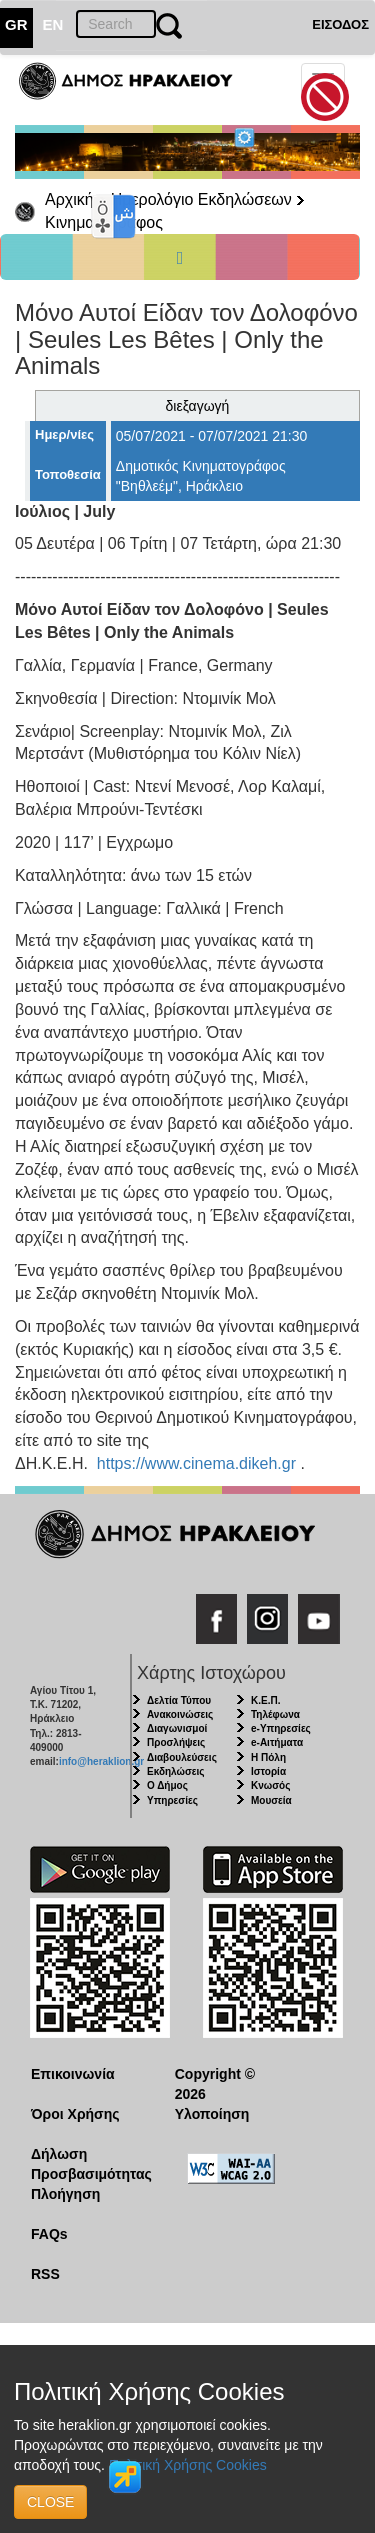 This screenshot has width=375, height=2533. What do you see at coordinates (113, 216) in the screenshot?
I see `open the gnome characters app` at bounding box center [113, 216].